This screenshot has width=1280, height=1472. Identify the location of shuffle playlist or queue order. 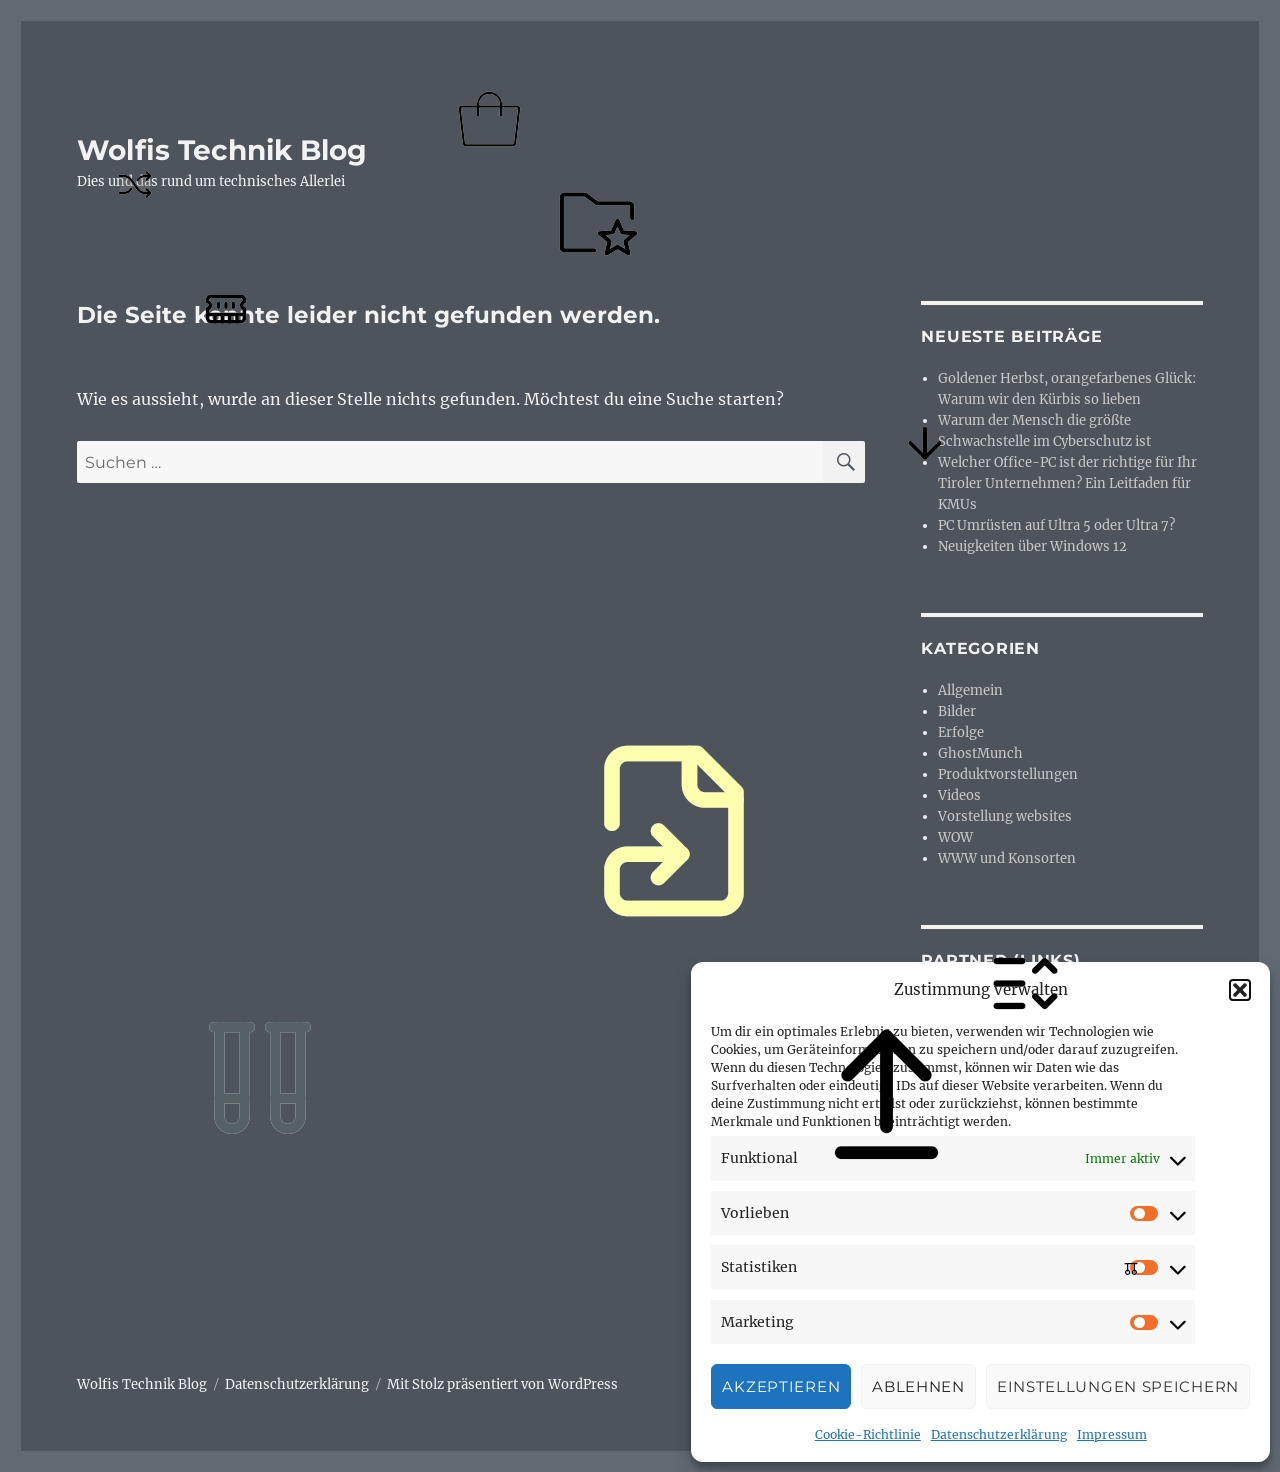
(134, 184).